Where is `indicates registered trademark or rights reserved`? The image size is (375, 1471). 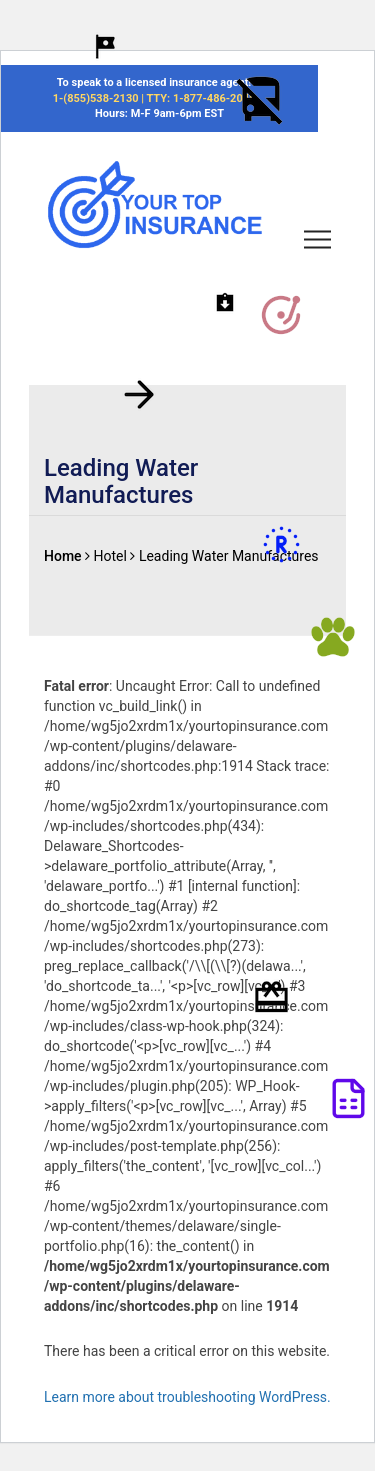
indicates registered trademark or rights reserved is located at coordinates (281, 544).